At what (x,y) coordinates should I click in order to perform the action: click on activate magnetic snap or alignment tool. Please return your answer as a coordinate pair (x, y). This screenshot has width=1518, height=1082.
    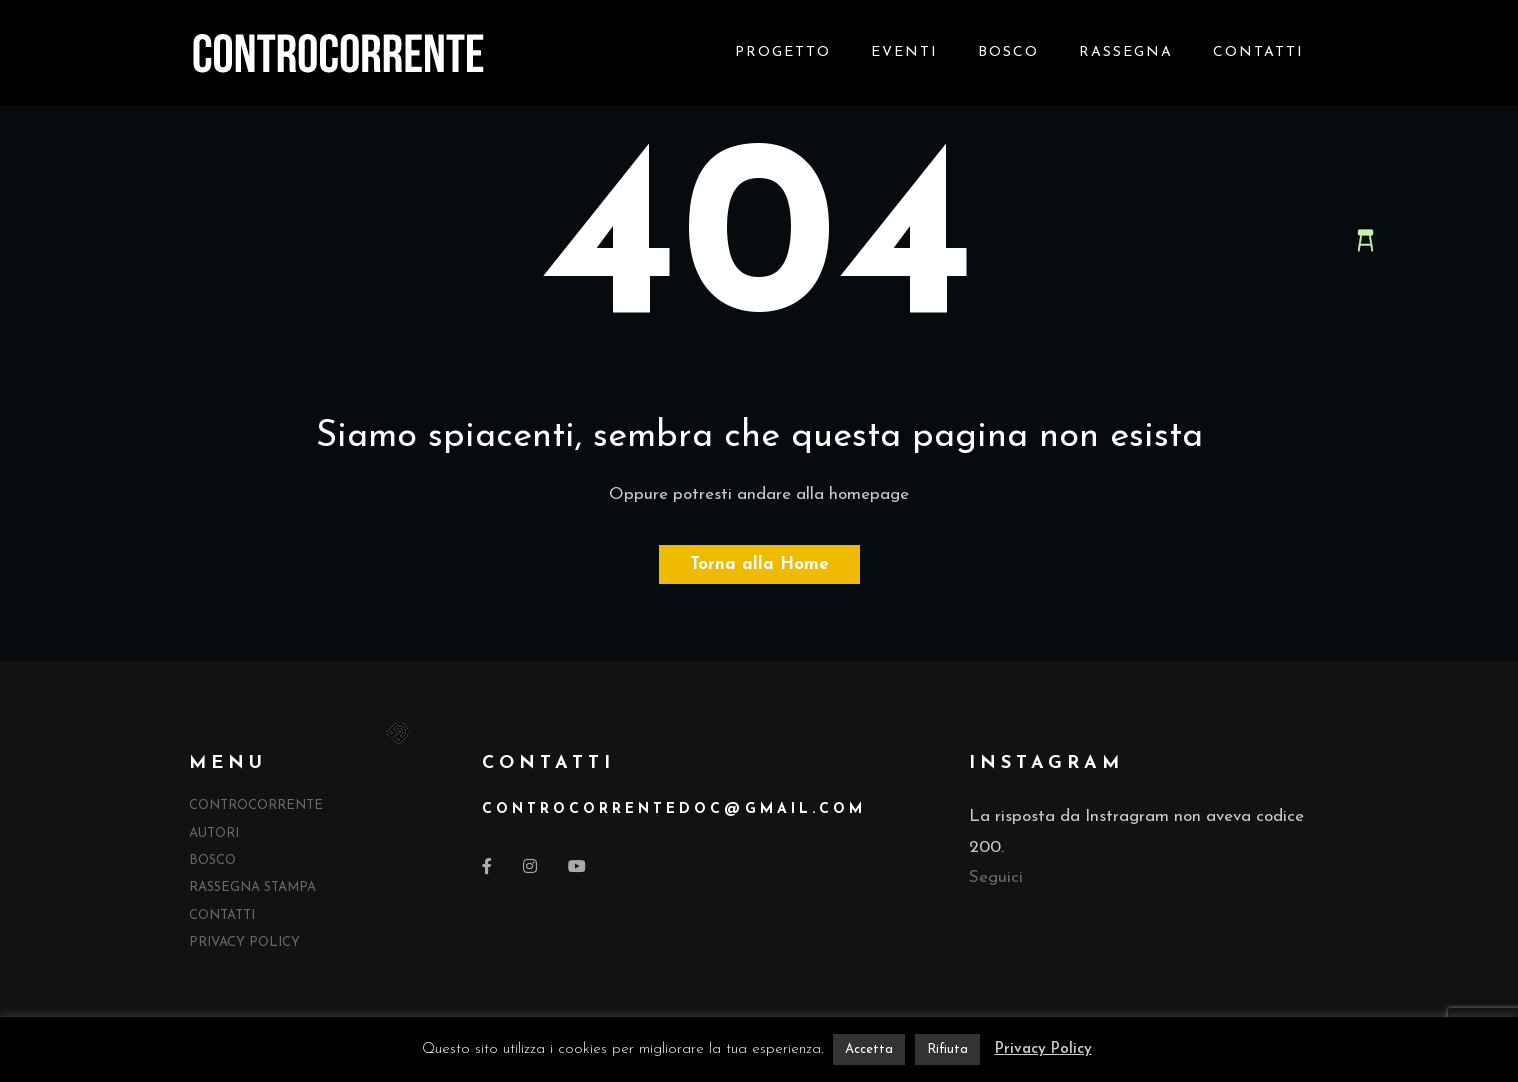
    Looking at the image, I should click on (398, 733).